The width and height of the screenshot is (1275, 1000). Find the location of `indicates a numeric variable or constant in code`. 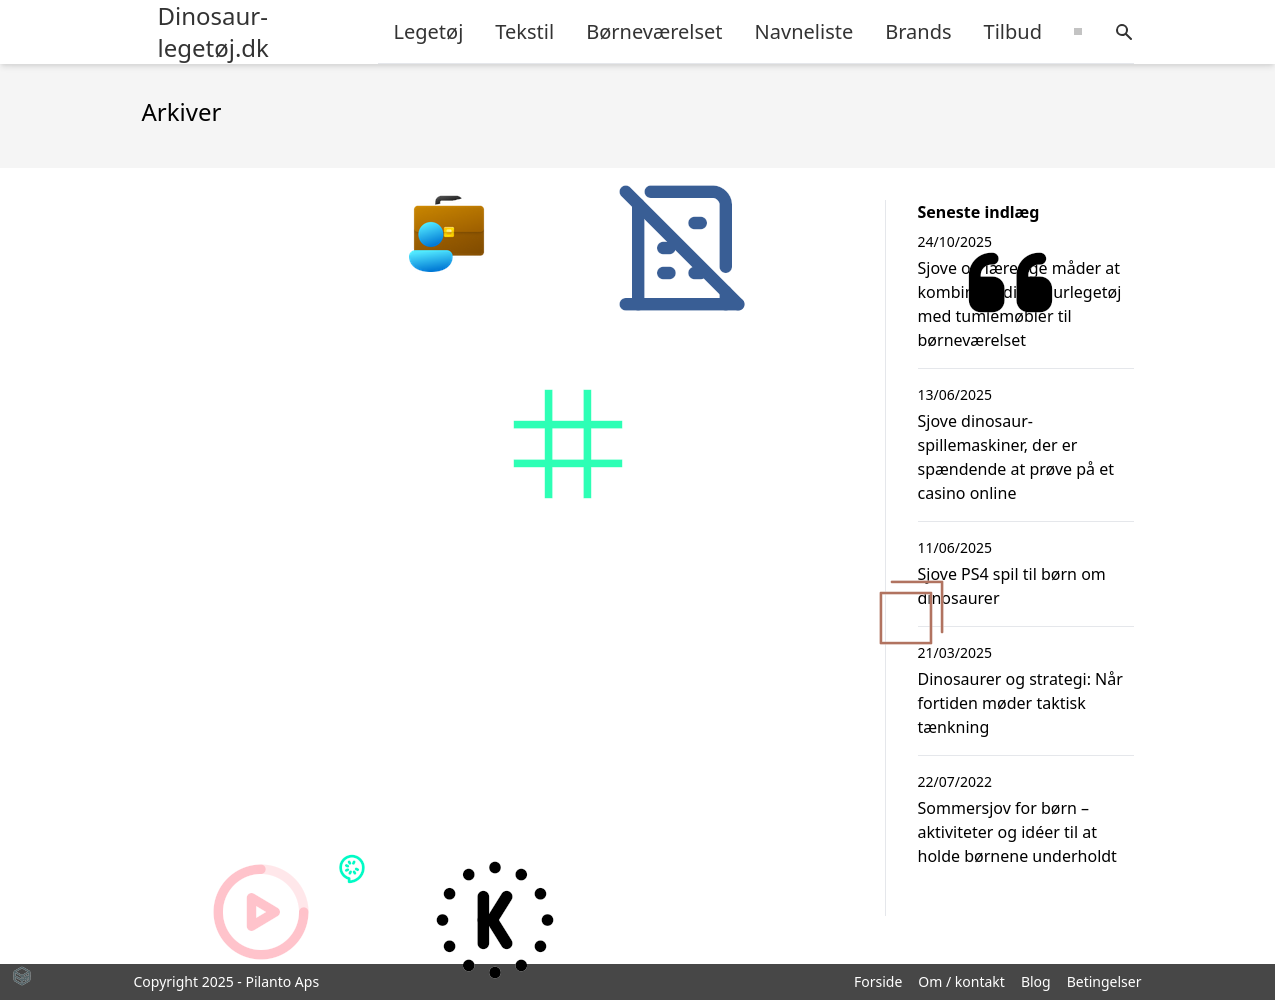

indicates a numeric variable or constant in code is located at coordinates (568, 444).